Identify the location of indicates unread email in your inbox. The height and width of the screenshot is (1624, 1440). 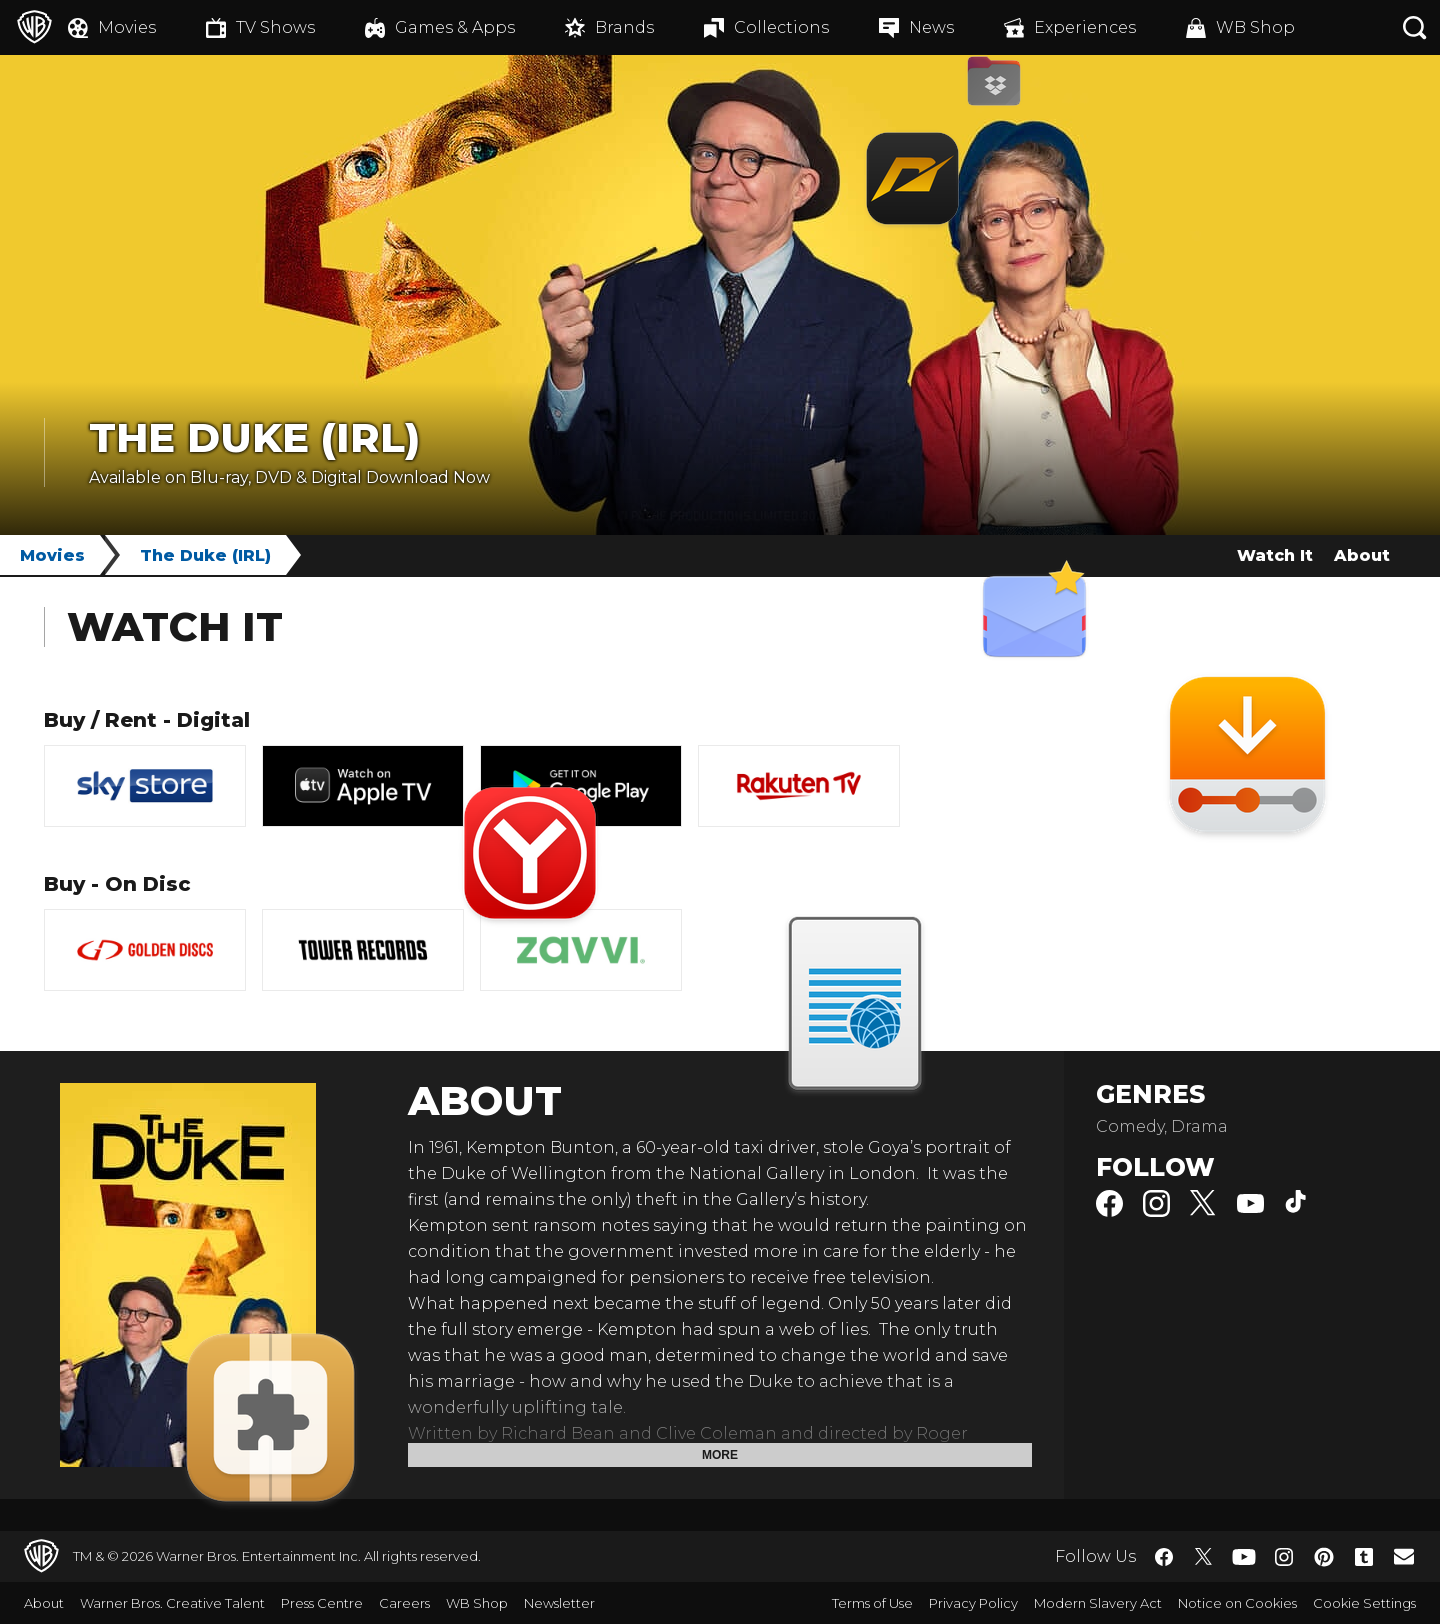
(1034, 616).